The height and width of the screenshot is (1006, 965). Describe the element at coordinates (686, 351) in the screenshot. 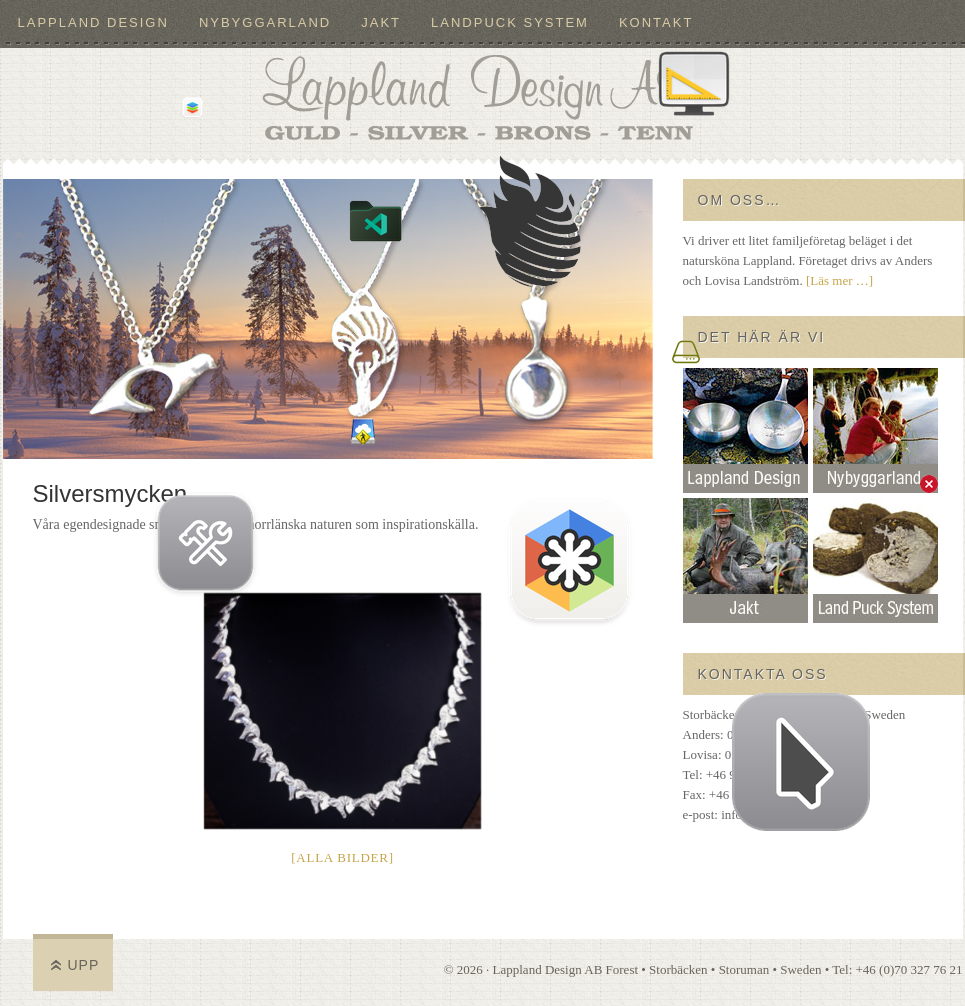

I see `access hard drive or storage device` at that location.